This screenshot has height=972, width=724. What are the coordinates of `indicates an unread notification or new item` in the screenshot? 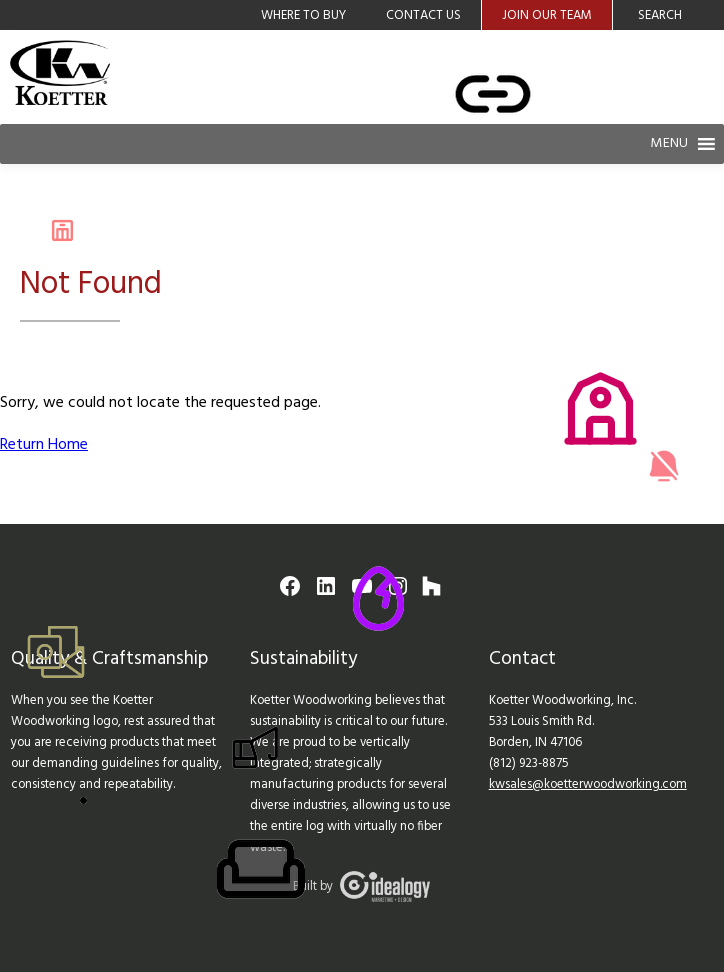 It's located at (83, 800).